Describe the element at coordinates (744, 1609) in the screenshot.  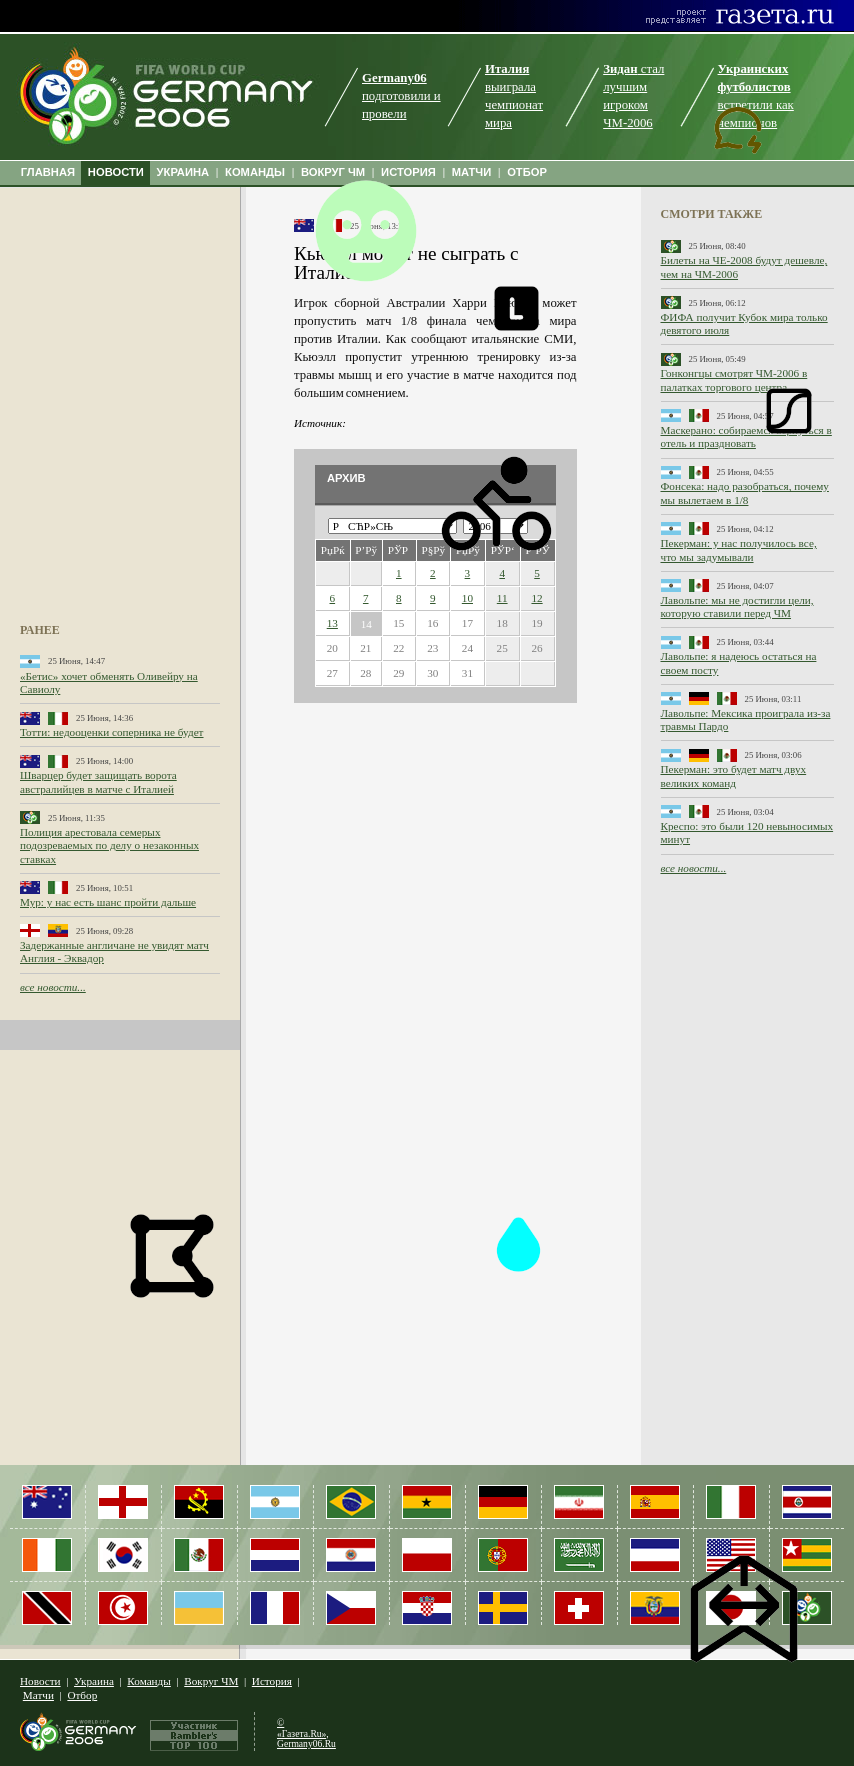
I see `mirror or flip content horizontally` at that location.